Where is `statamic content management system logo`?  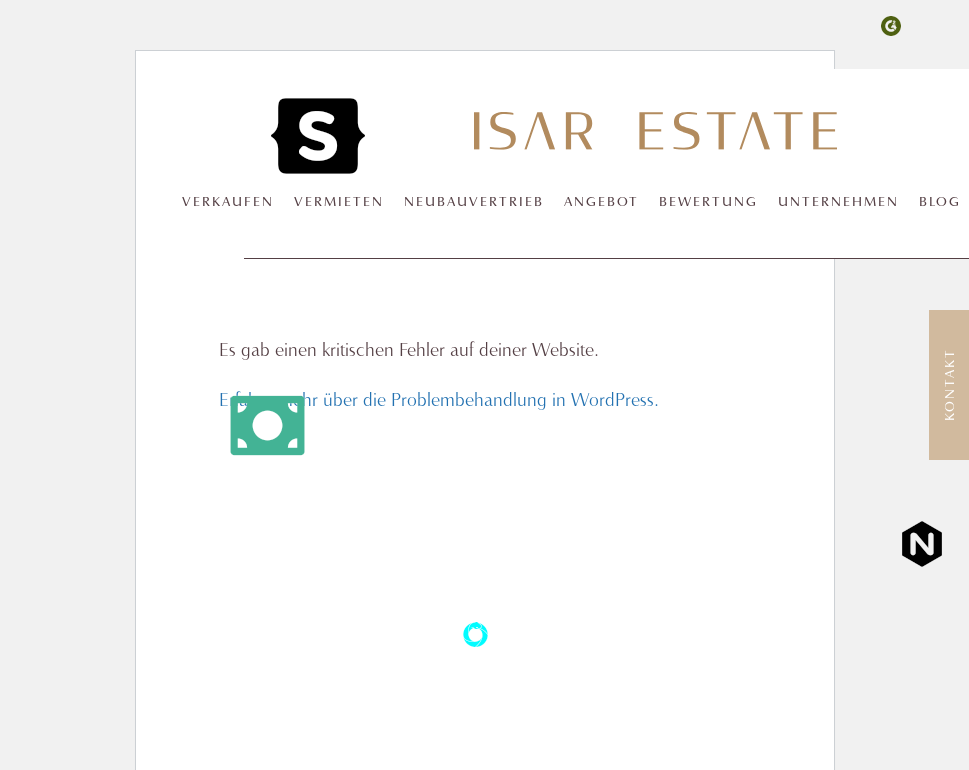
statamic content management system logo is located at coordinates (318, 136).